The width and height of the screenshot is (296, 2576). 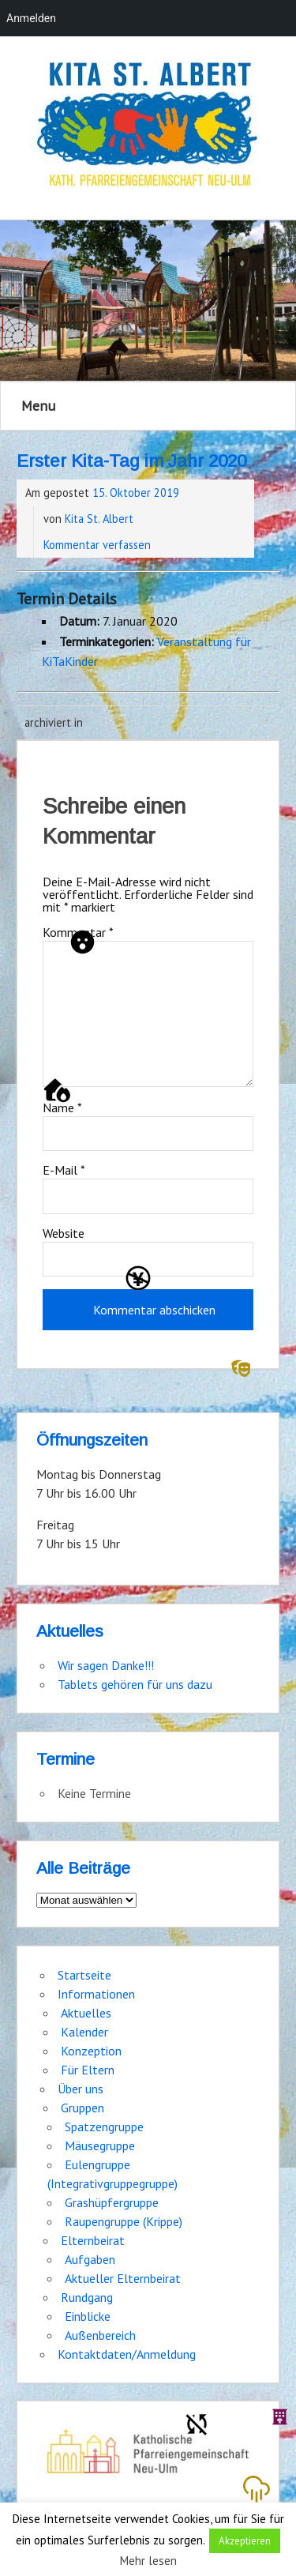 I want to click on access theater or entertainment category, so click(x=241, y=1368).